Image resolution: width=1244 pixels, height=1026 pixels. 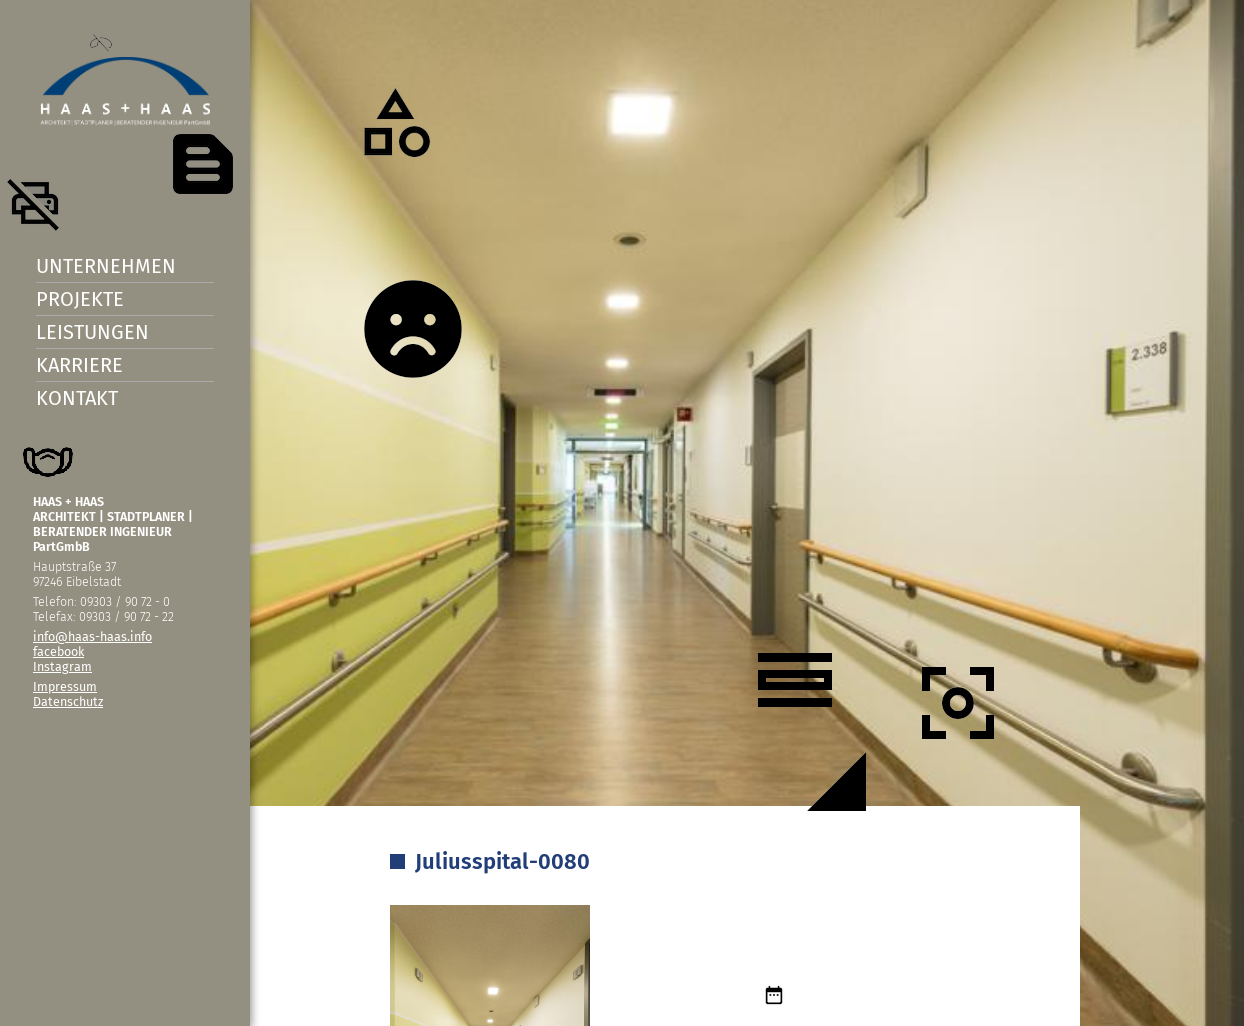 I want to click on focus camera on a subject, so click(x=958, y=703).